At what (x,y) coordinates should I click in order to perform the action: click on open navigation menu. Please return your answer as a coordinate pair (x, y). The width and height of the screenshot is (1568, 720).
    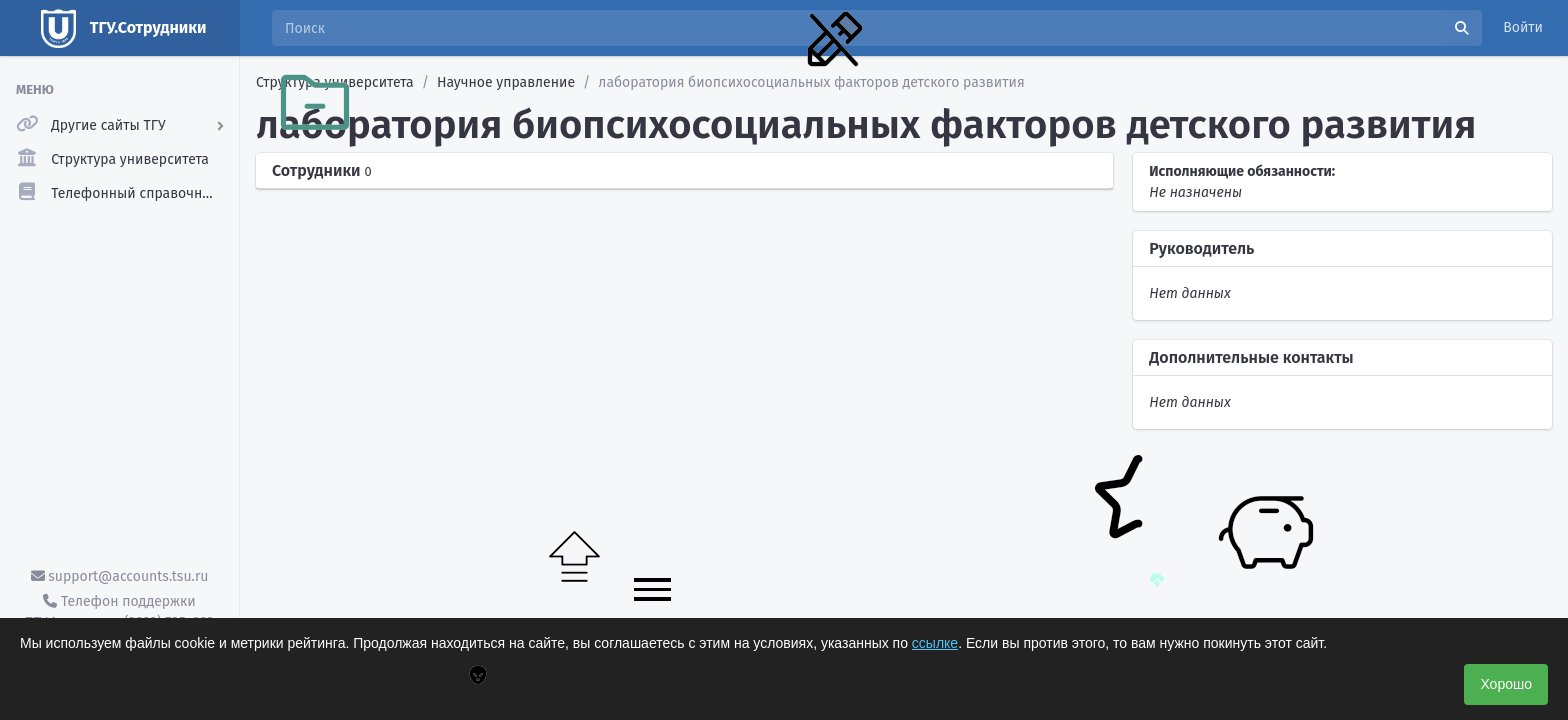
    Looking at the image, I should click on (652, 589).